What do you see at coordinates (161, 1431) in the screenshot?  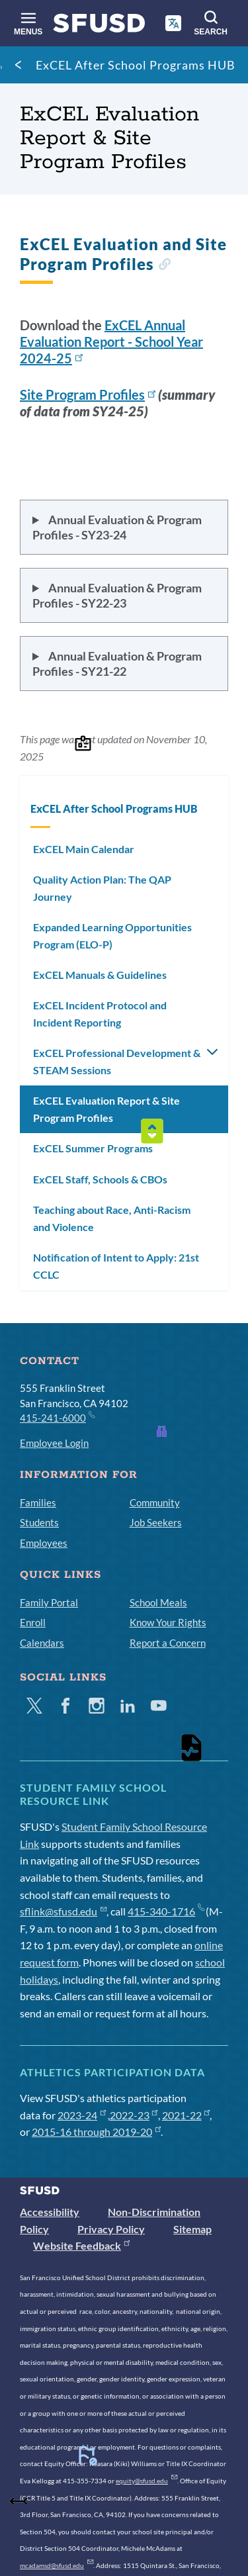 I see `select safety vest or protective gear` at bounding box center [161, 1431].